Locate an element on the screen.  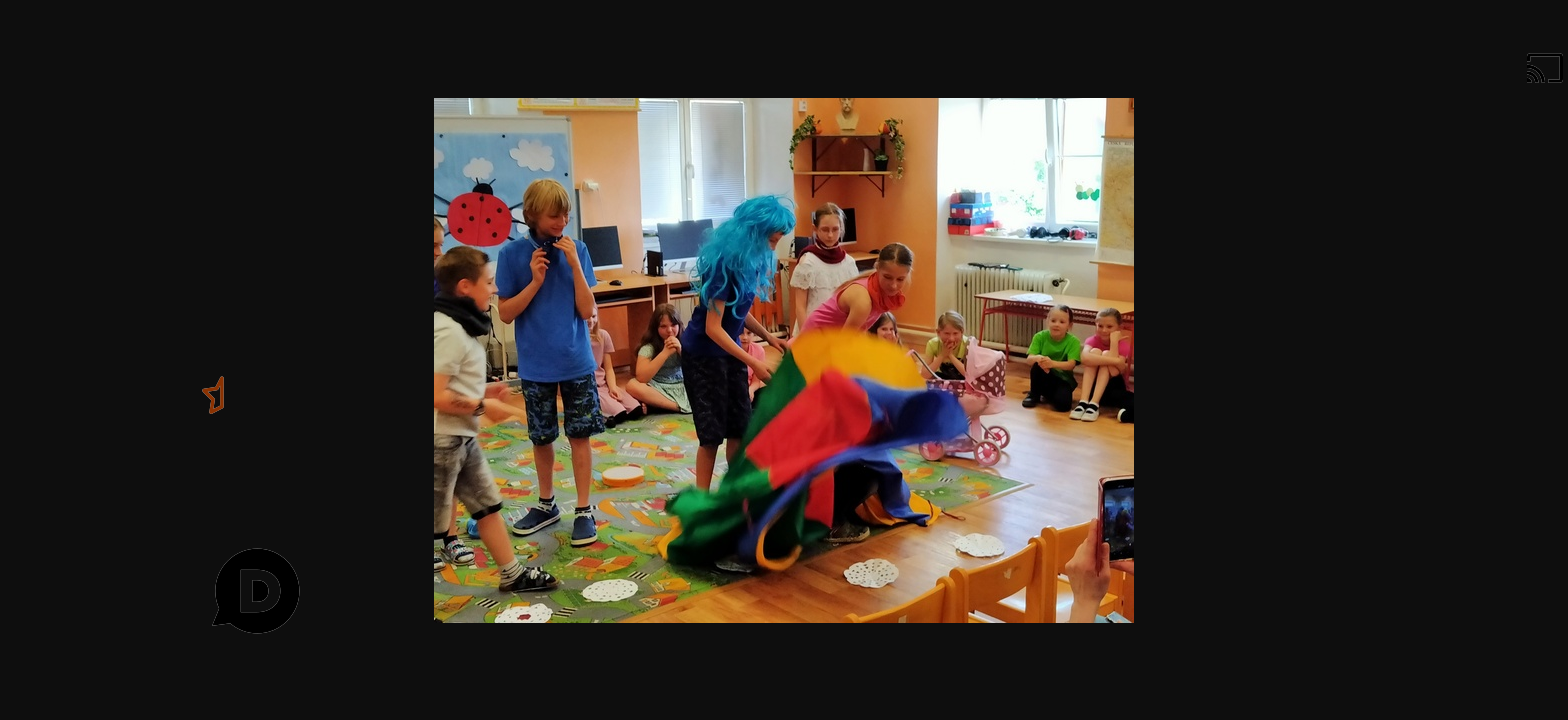
cast media to a nearby device is located at coordinates (1545, 68).